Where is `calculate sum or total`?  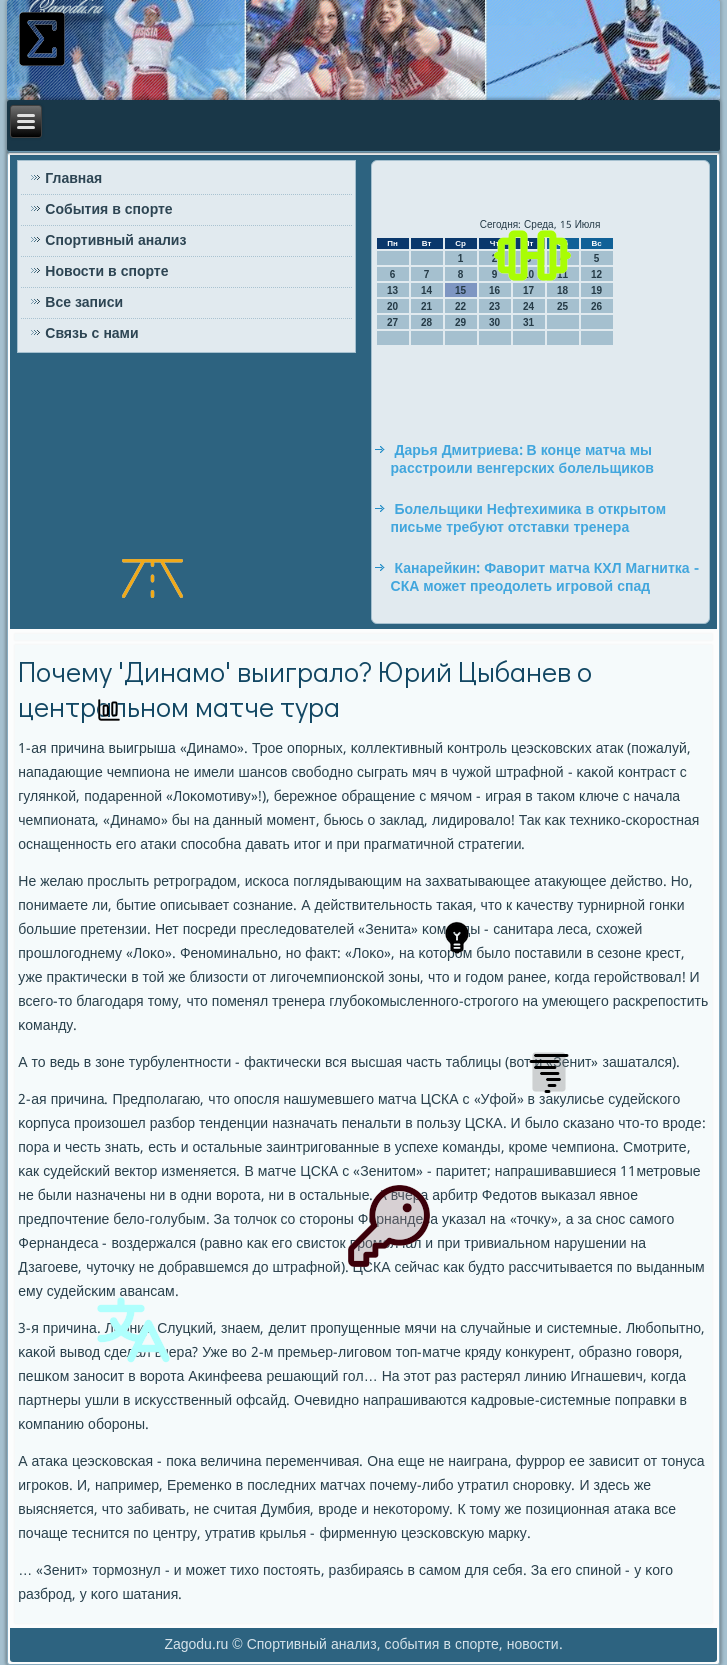 calculate sum or total is located at coordinates (42, 39).